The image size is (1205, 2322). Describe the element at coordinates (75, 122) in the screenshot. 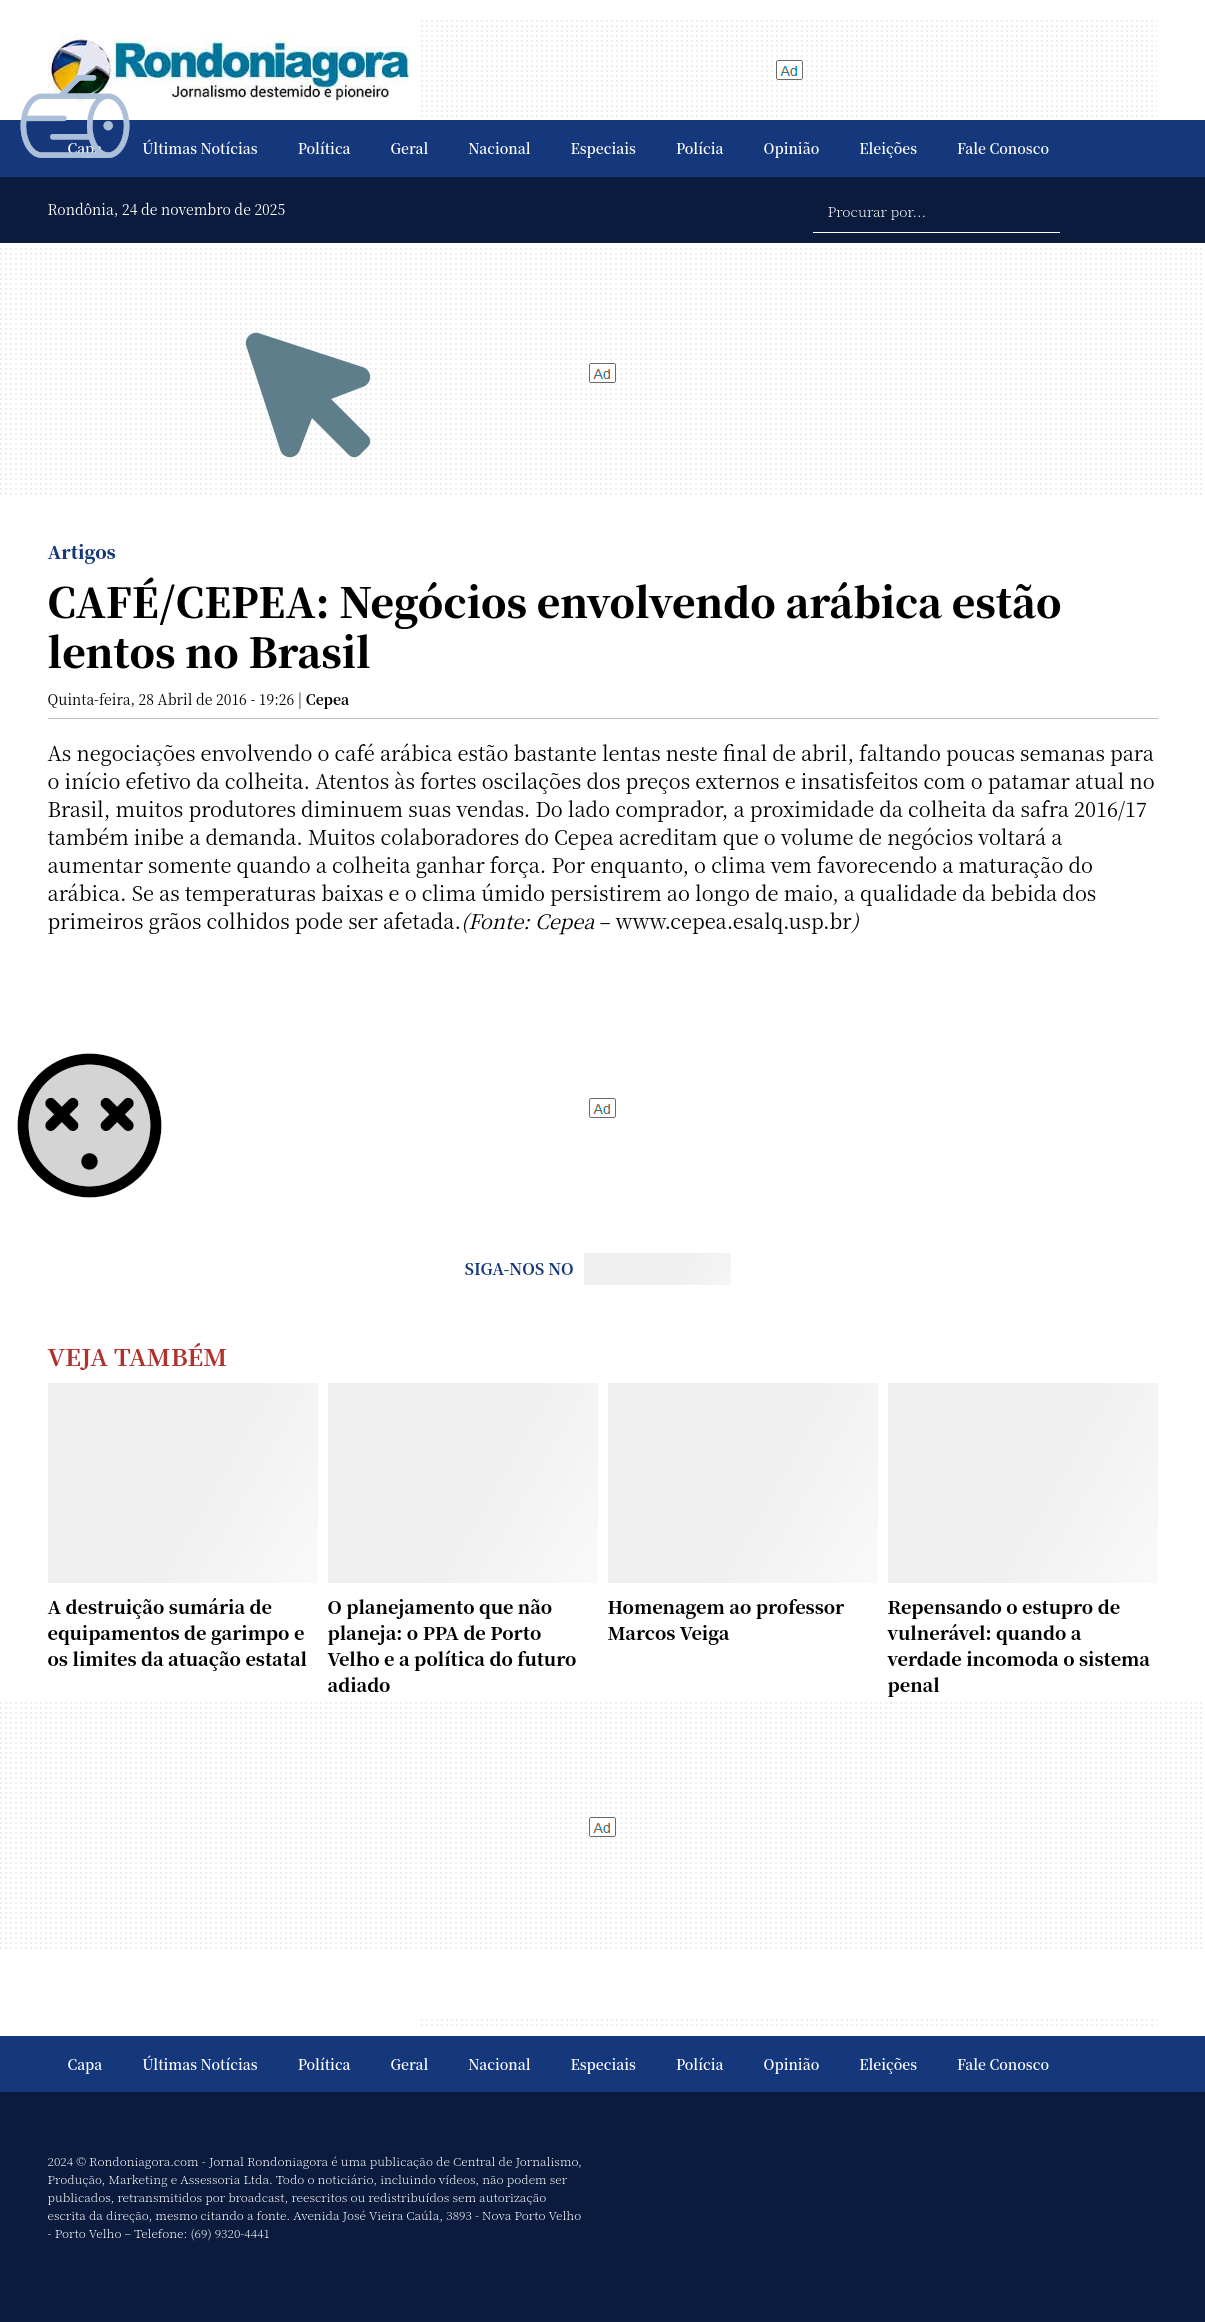

I see `view activity log or history` at that location.